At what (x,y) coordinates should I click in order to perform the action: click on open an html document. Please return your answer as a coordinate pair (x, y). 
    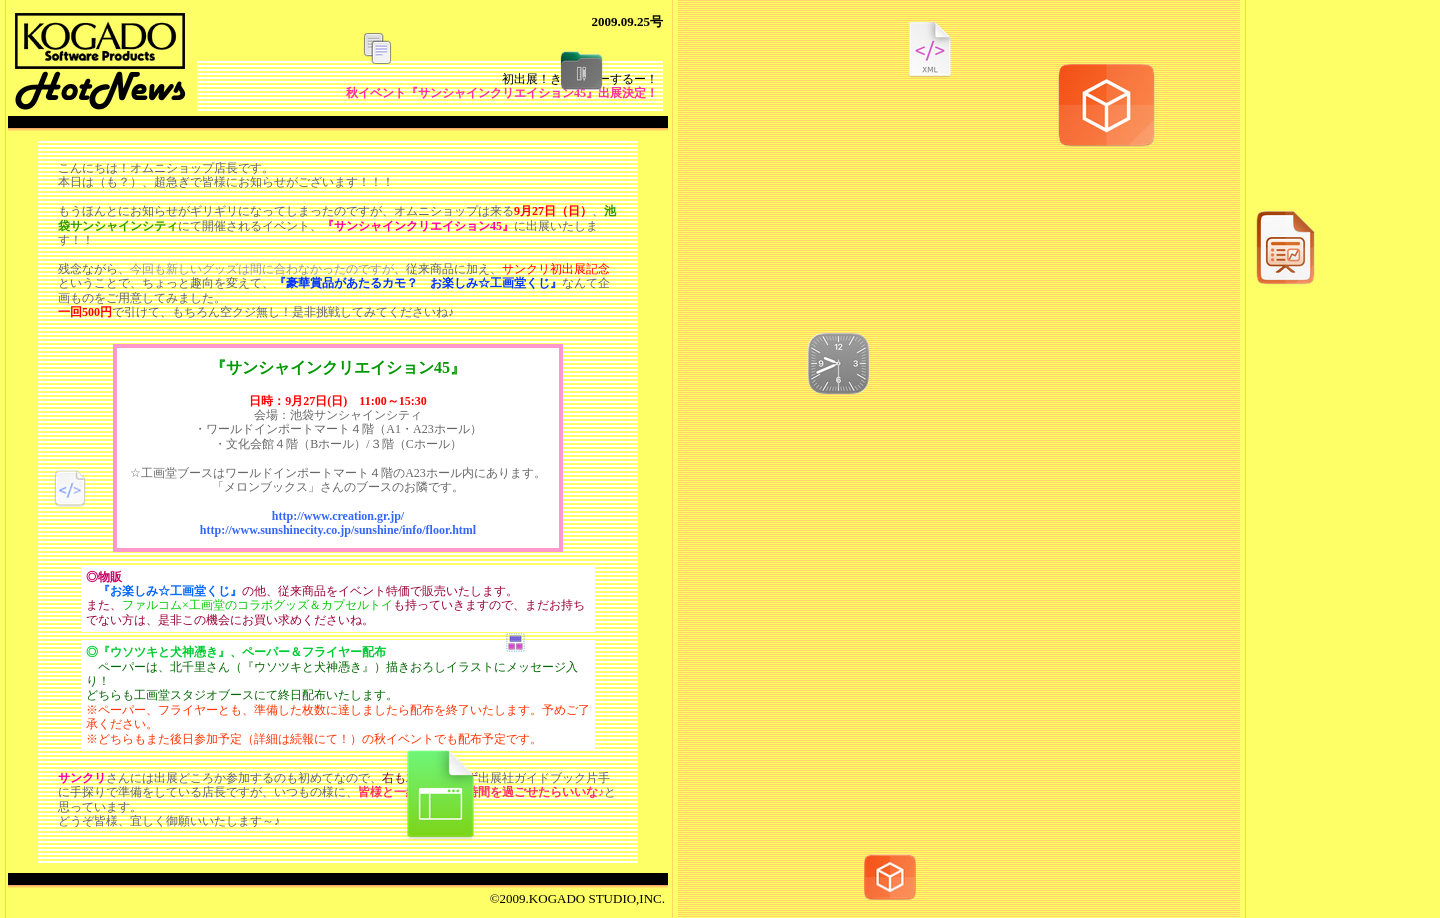
    Looking at the image, I should click on (70, 488).